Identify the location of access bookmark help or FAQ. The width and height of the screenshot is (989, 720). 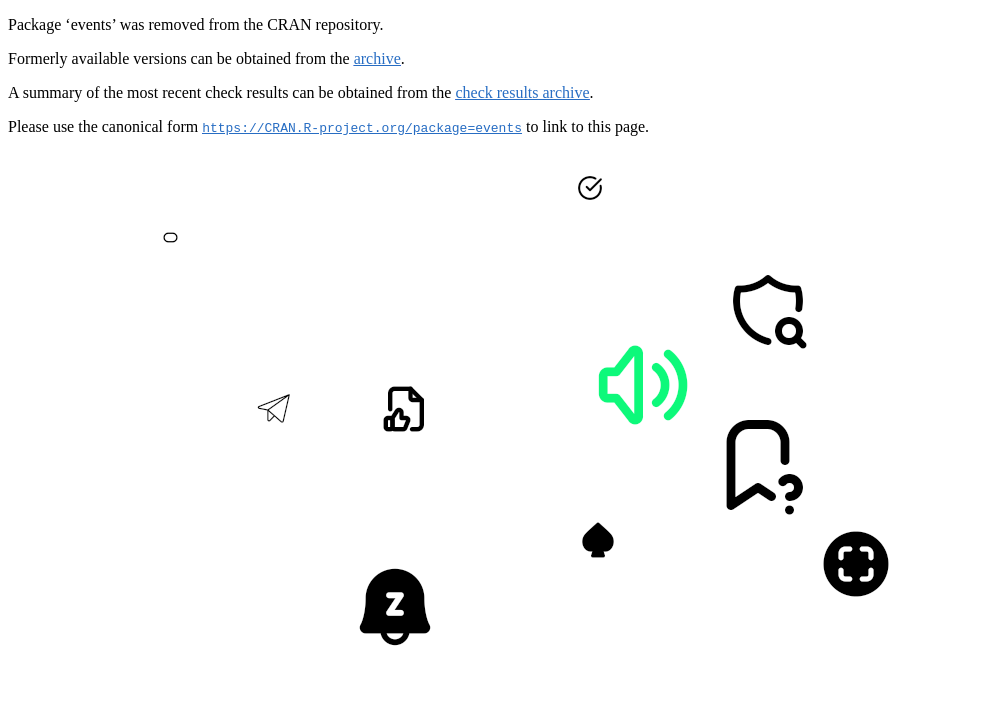
(758, 465).